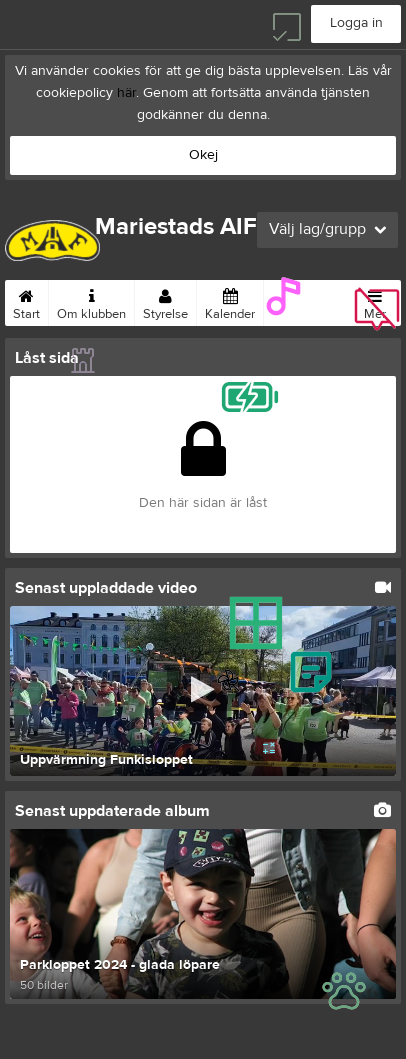 The height and width of the screenshot is (1059, 406). What do you see at coordinates (269, 748) in the screenshot?
I see `open calculator or math tools` at bounding box center [269, 748].